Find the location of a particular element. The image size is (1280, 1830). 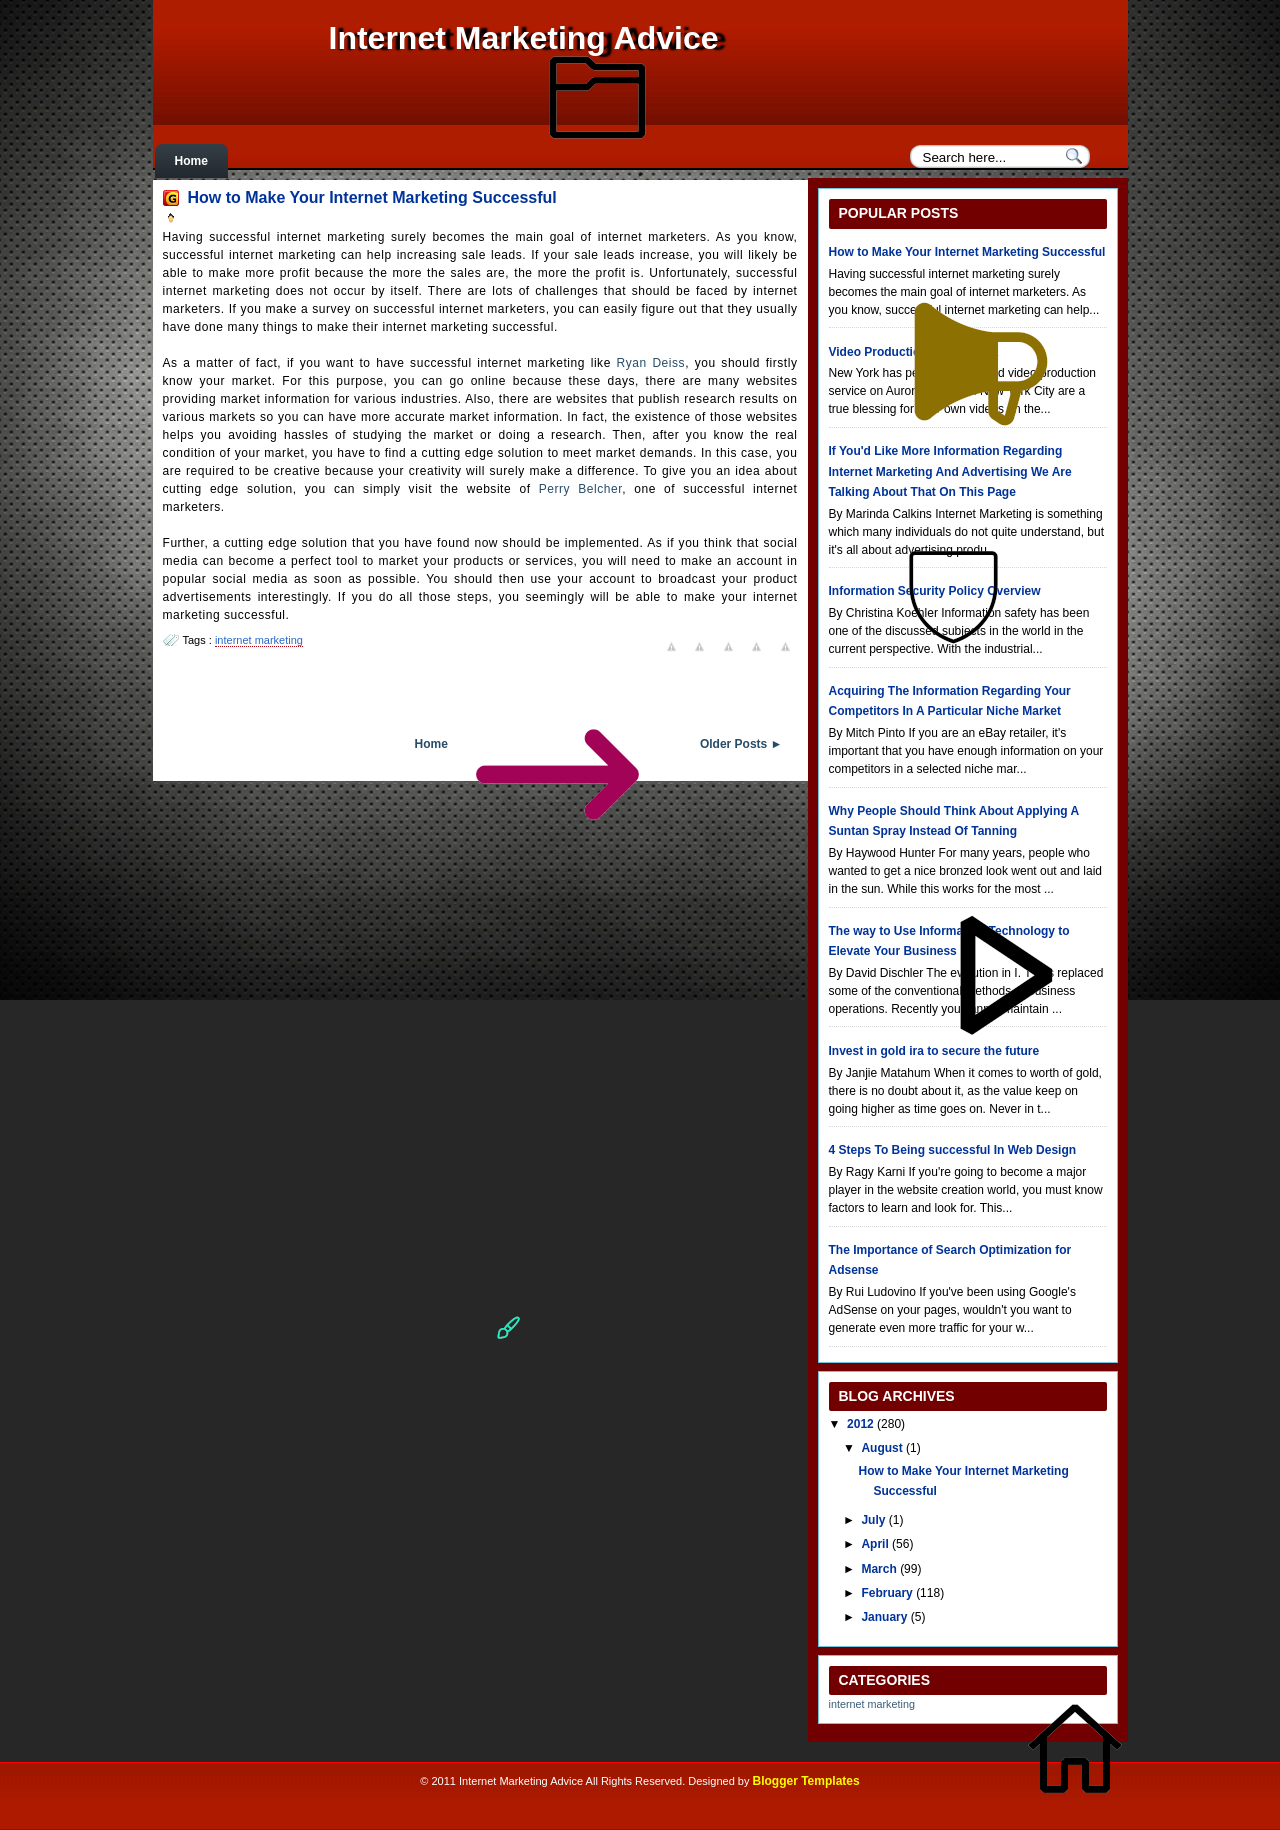

make an announcement or broadcast is located at coordinates (973, 366).